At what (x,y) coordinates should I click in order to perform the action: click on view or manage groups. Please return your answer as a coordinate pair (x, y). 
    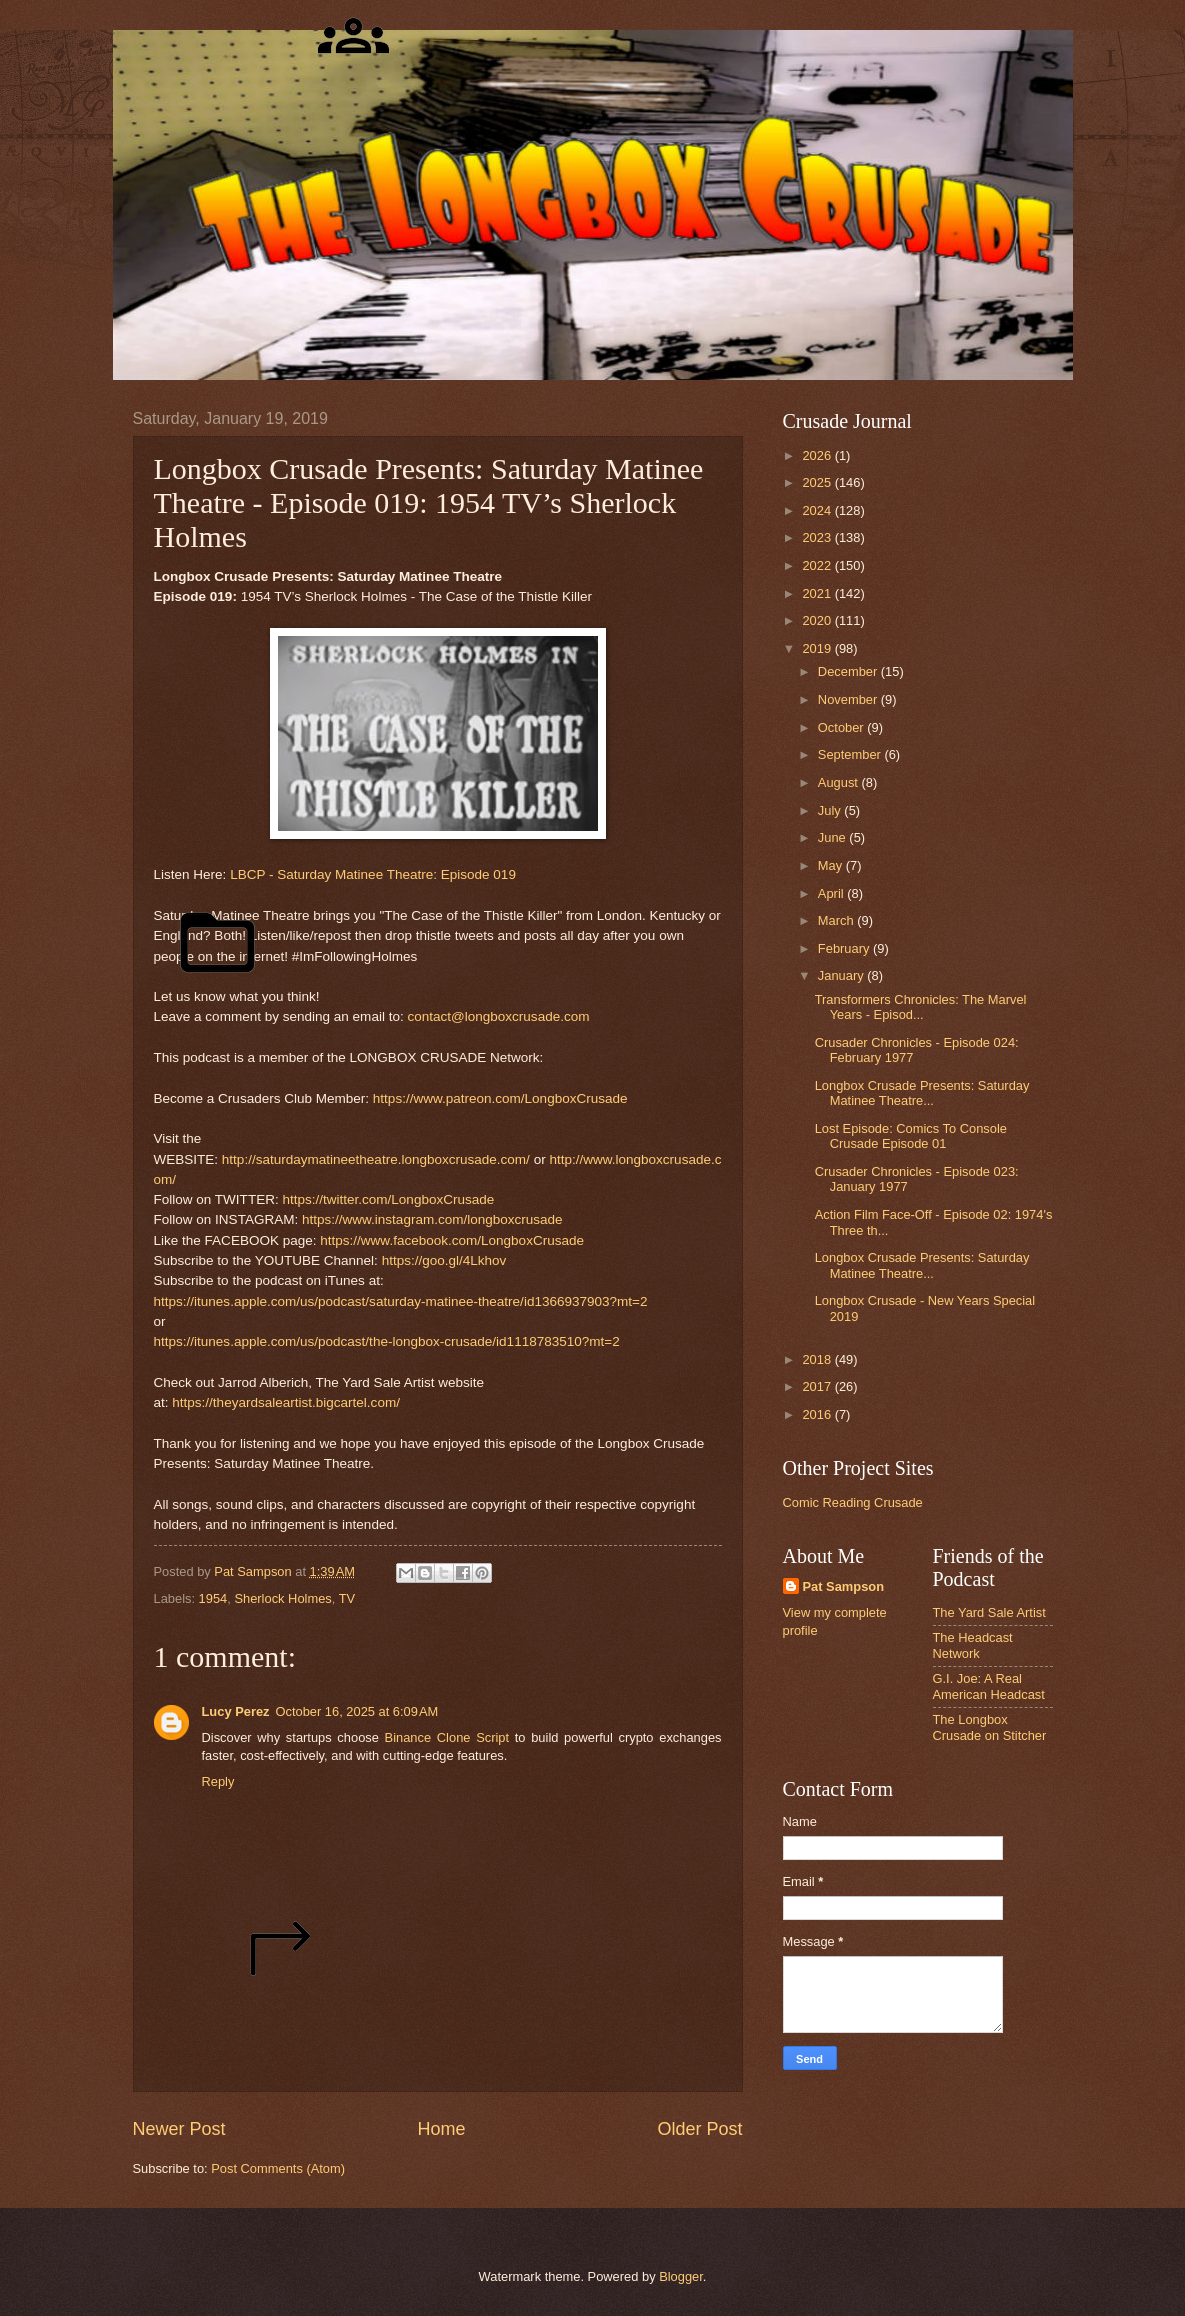
    Looking at the image, I should click on (353, 35).